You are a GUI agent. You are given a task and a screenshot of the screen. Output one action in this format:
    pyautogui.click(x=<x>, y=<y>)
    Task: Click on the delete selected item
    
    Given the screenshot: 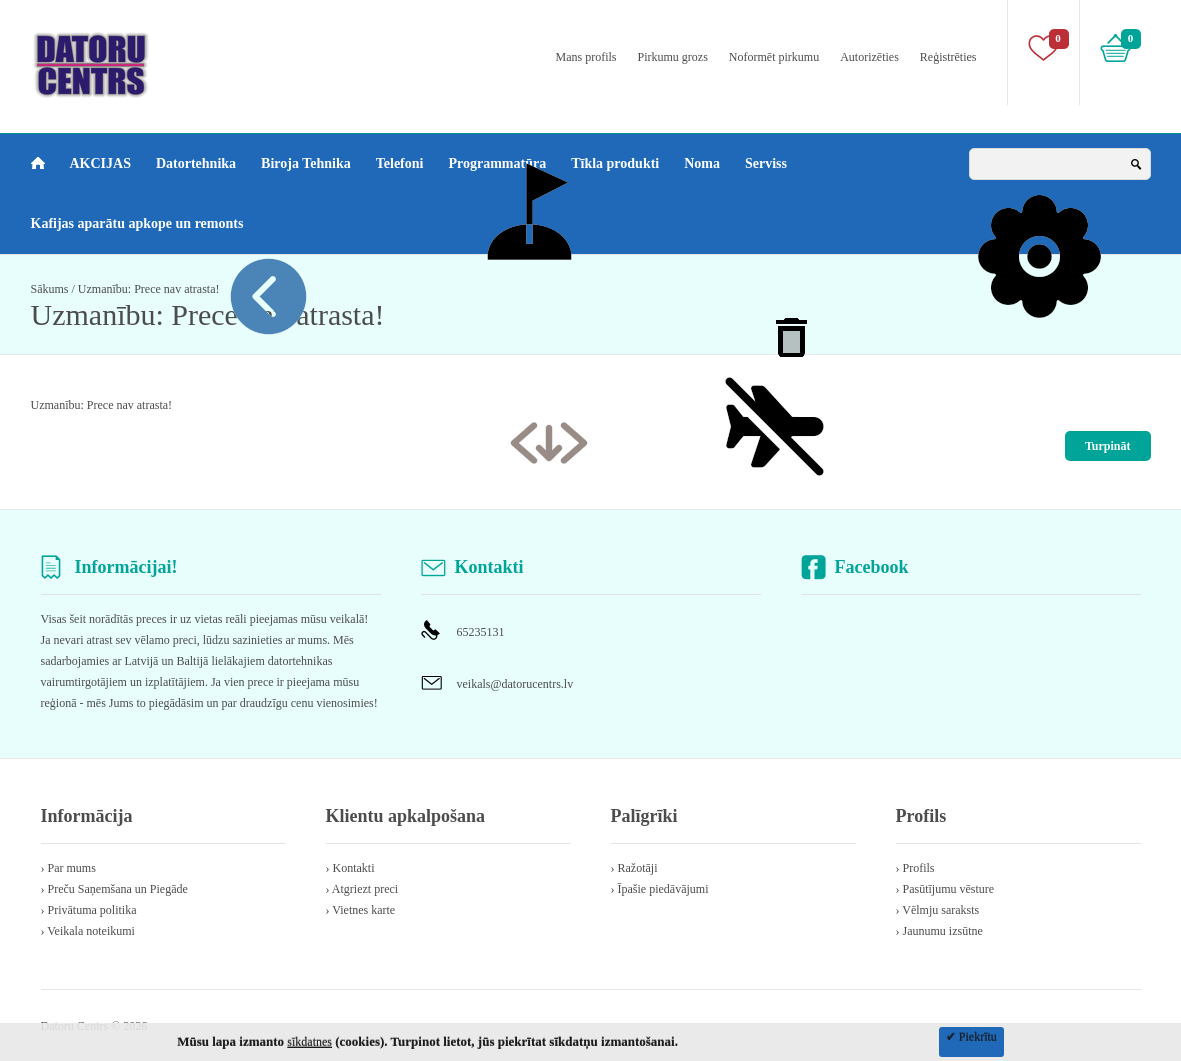 What is the action you would take?
    pyautogui.click(x=791, y=337)
    